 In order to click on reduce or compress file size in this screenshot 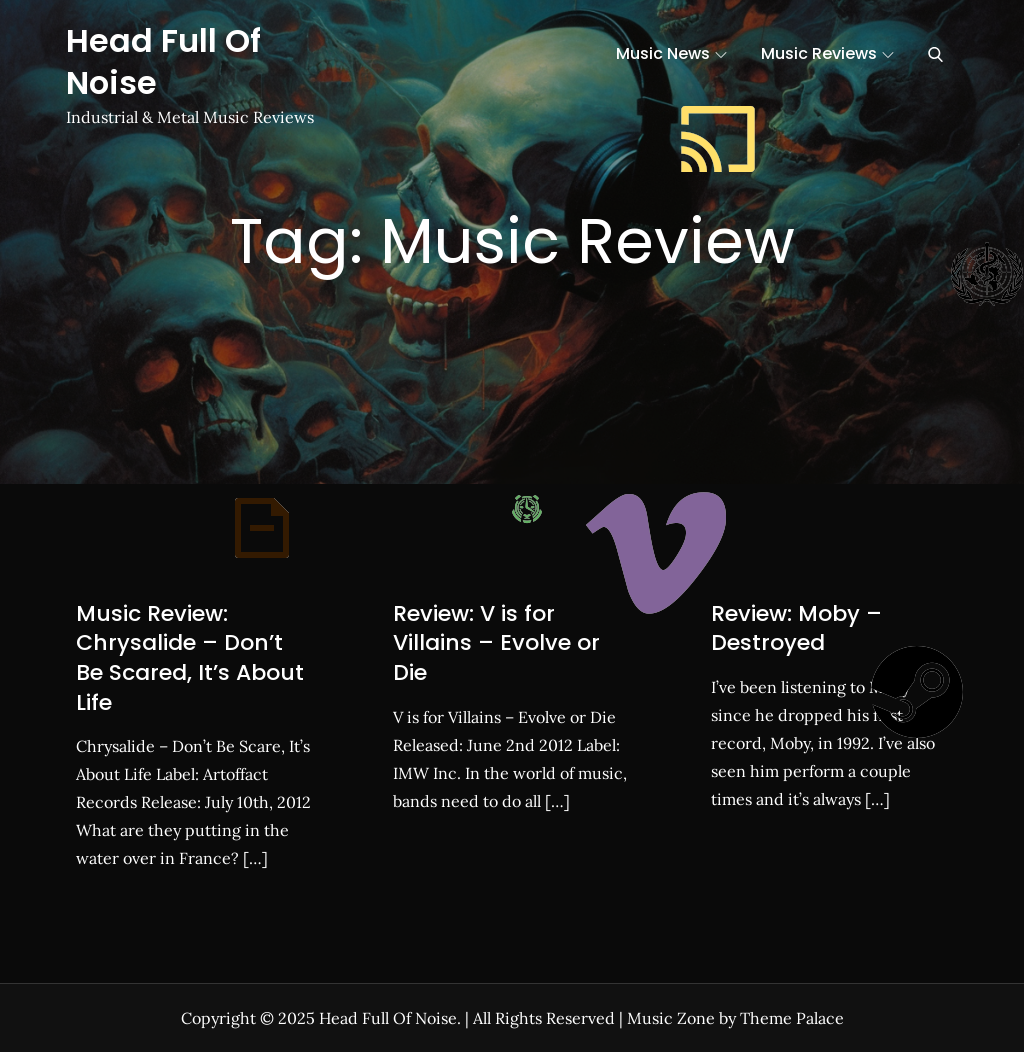, I will do `click(262, 528)`.